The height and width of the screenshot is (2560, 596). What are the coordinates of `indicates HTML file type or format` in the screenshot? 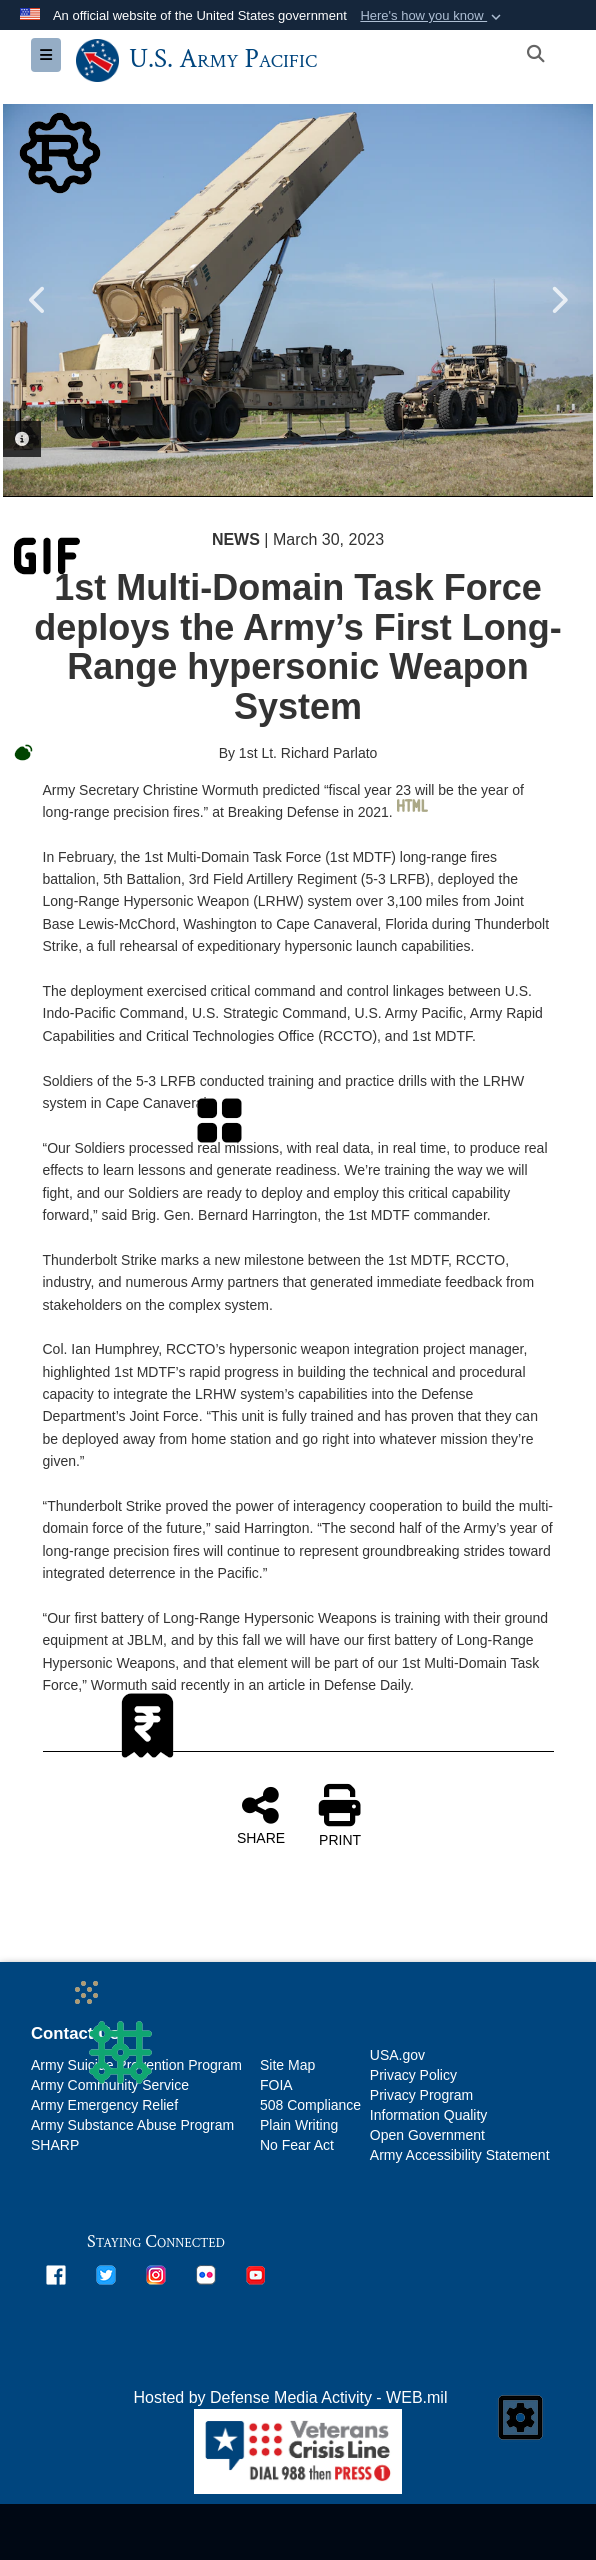 It's located at (412, 805).